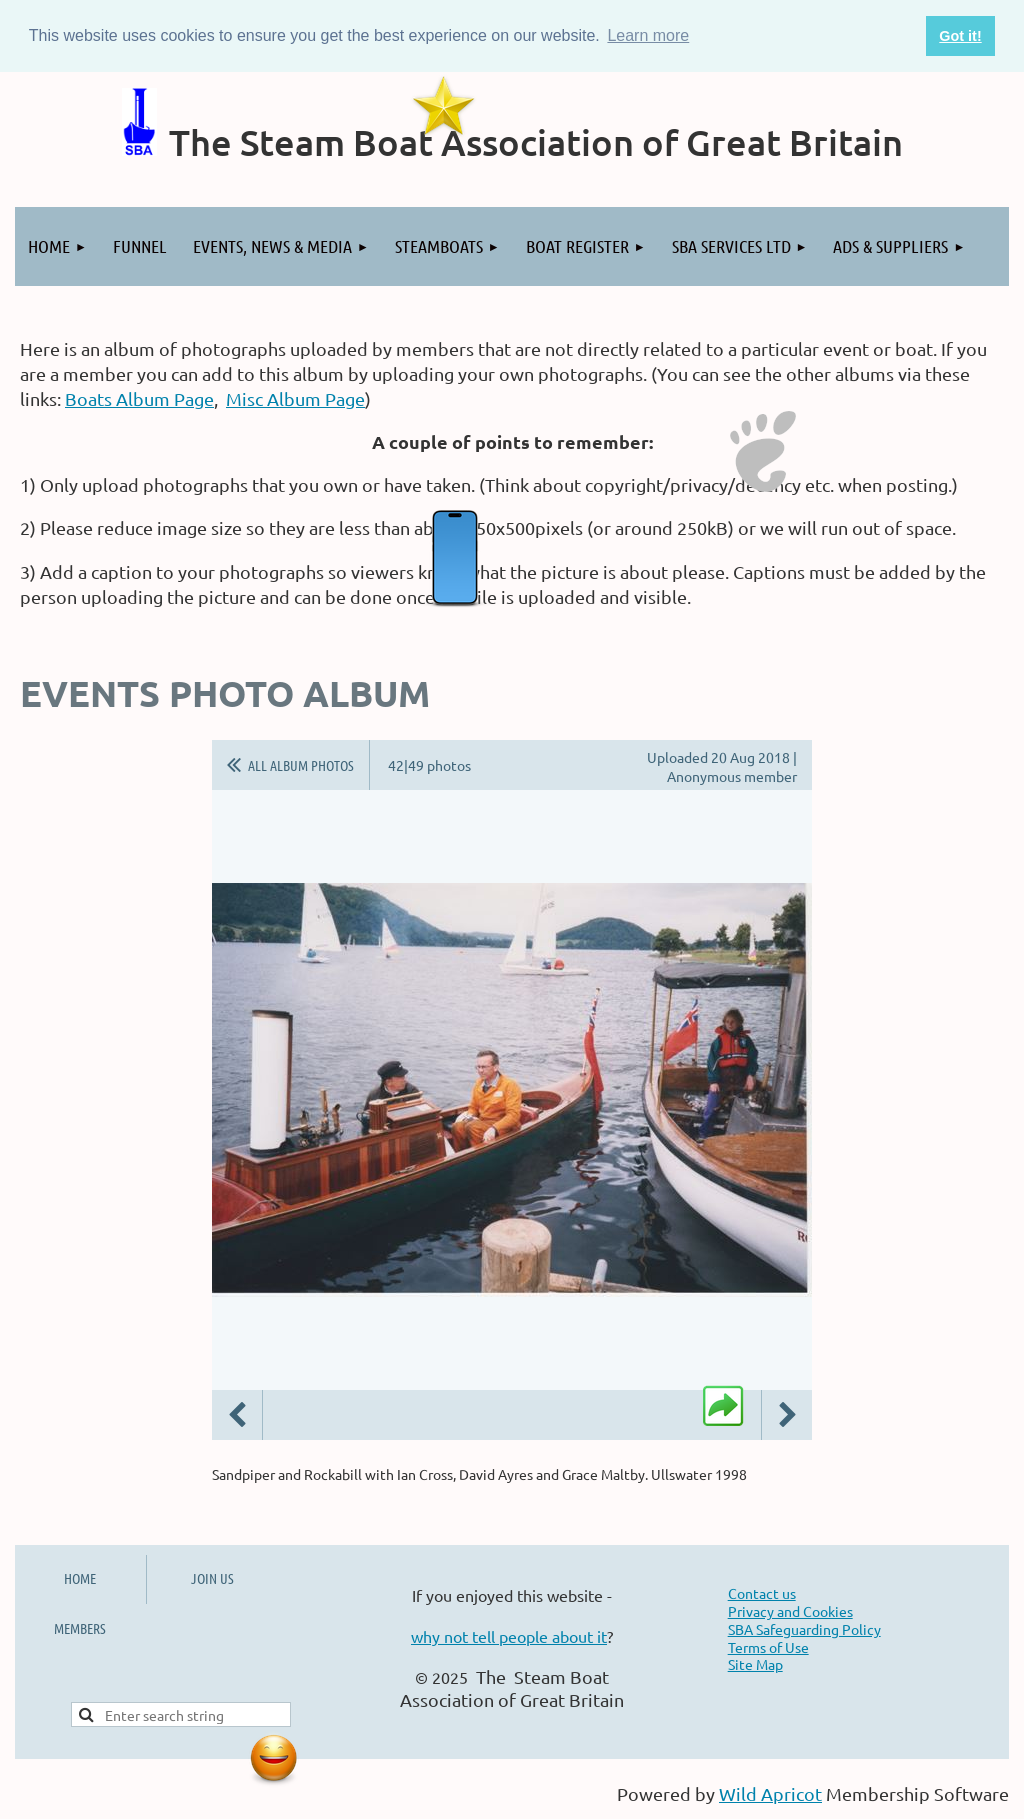  Describe the element at coordinates (760, 451) in the screenshot. I see `access the GNOME desktop home or start menu` at that location.